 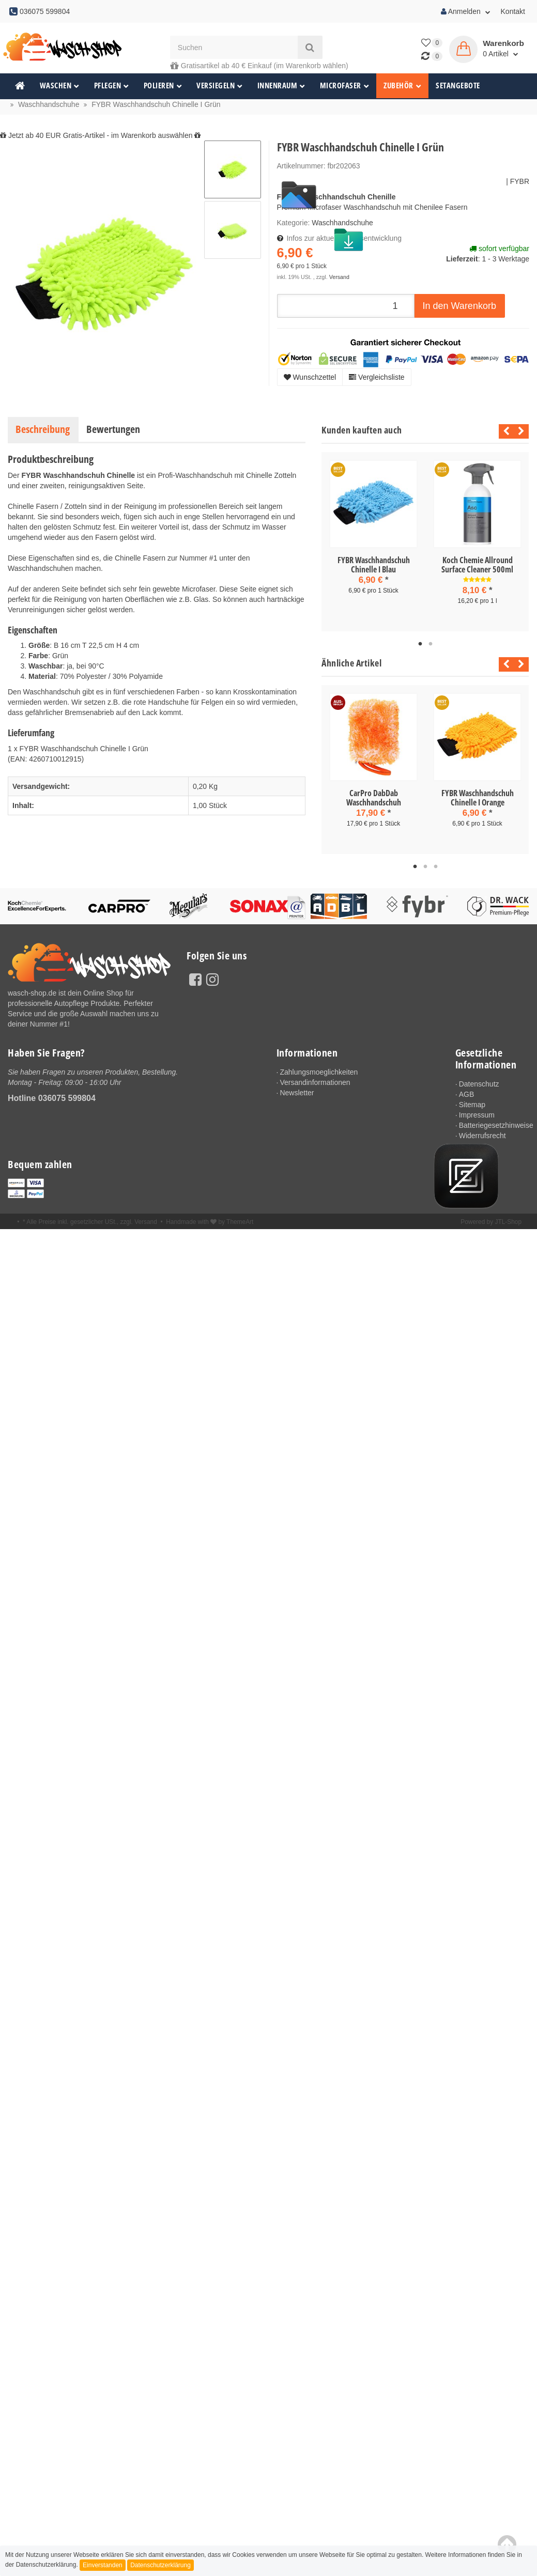 What do you see at coordinates (299, 196) in the screenshot?
I see `open pictures folder` at bounding box center [299, 196].